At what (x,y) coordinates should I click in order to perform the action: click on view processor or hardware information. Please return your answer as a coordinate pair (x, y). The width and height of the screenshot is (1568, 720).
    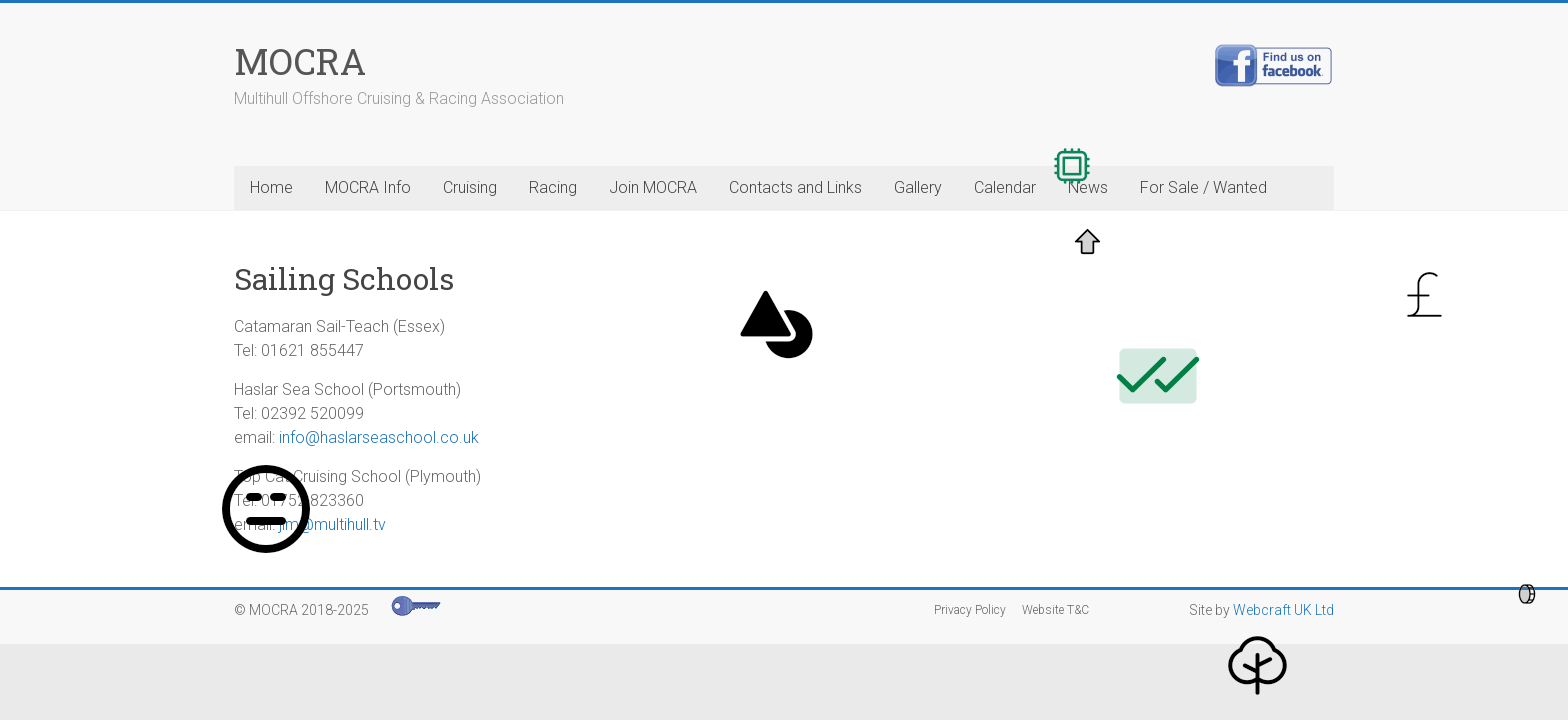
    Looking at the image, I should click on (1072, 166).